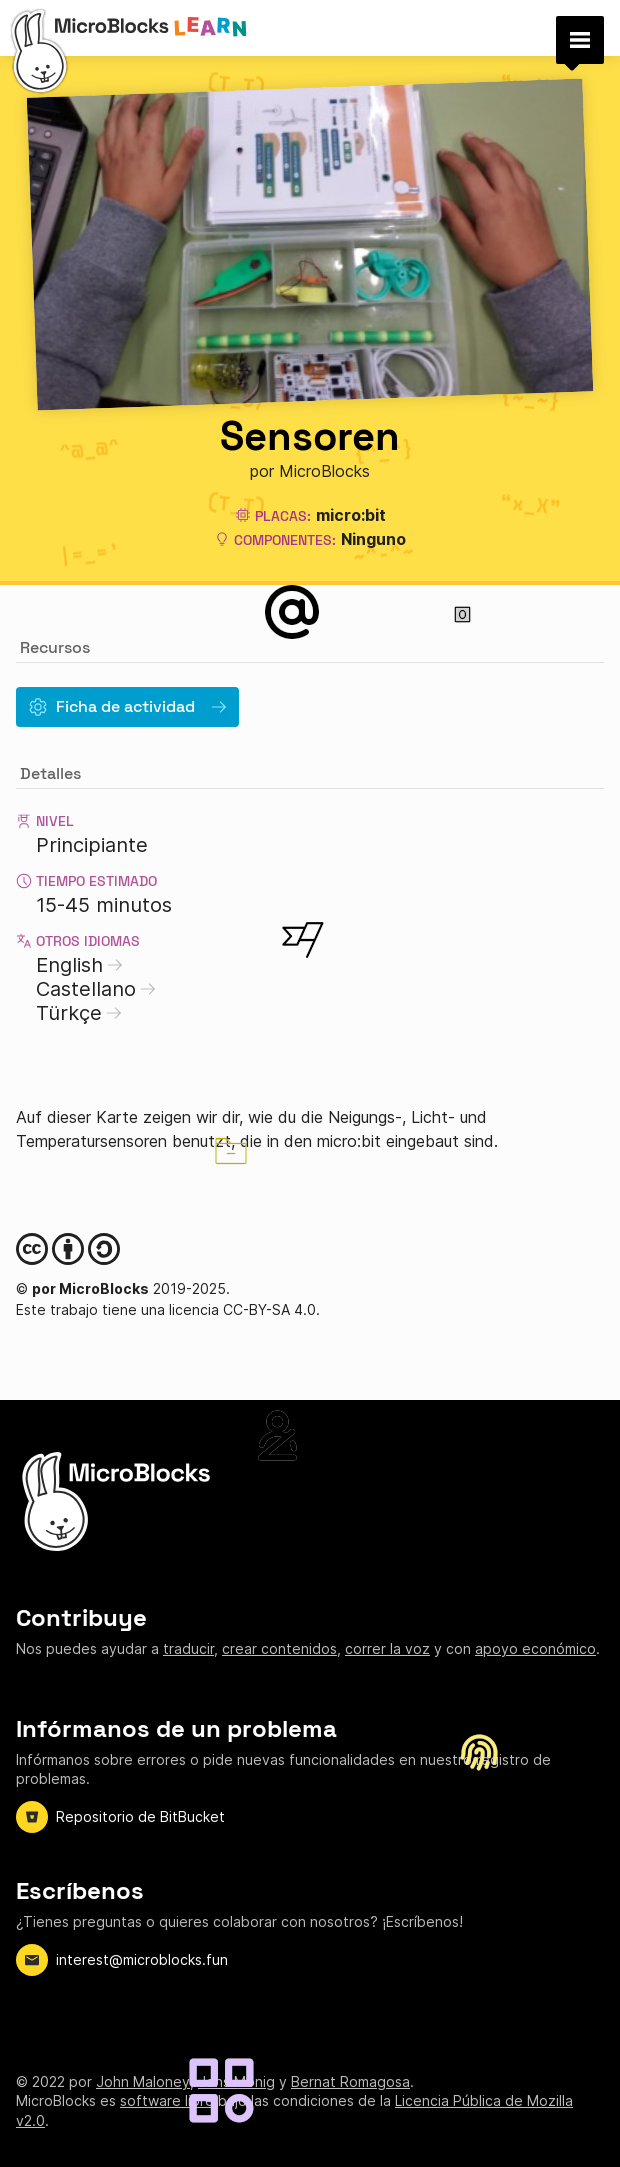 The height and width of the screenshot is (2167, 620). What do you see at coordinates (221, 2090) in the screenshot?
I see `browse categories or sections` at bounding box center [221, 2090].